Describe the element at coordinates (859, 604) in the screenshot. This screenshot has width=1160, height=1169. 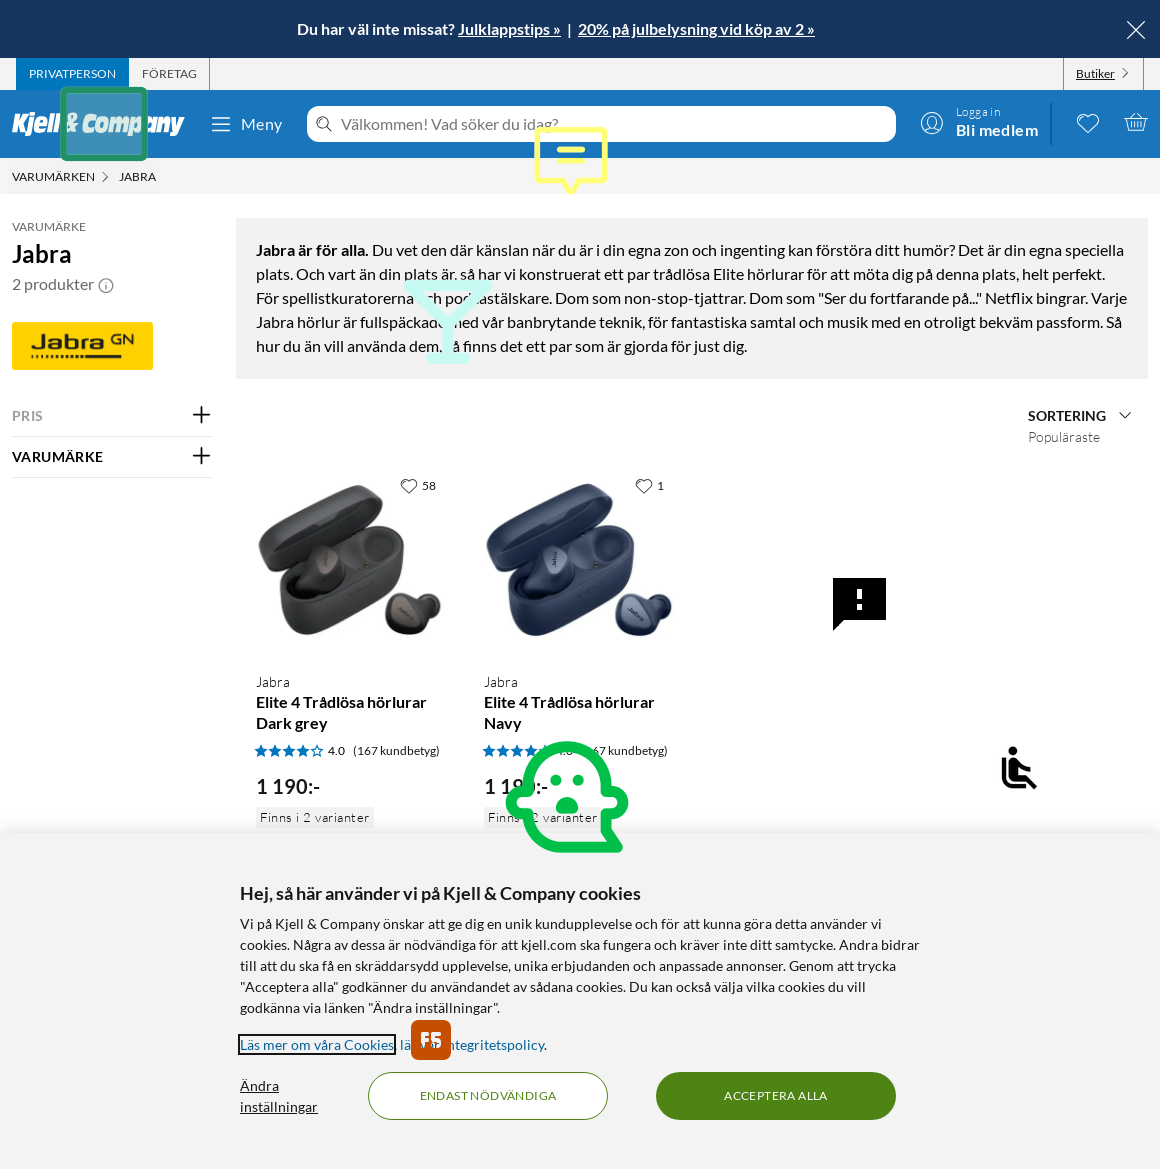
I see `submit feedback or report an issue` at that location.